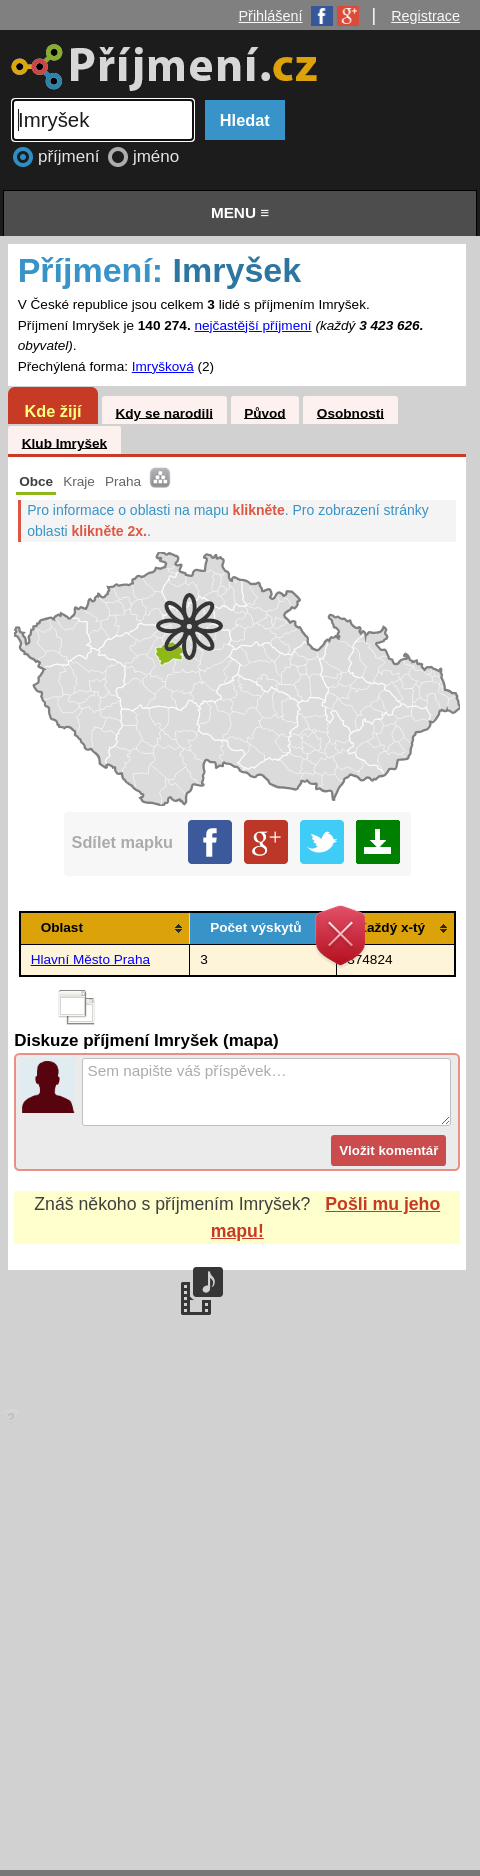 The width and height of the screenshot is (480, 1876). Describe the element at coordinates (160, 478) in the screenshot. I see `view connected devices hierarchy` at that location.